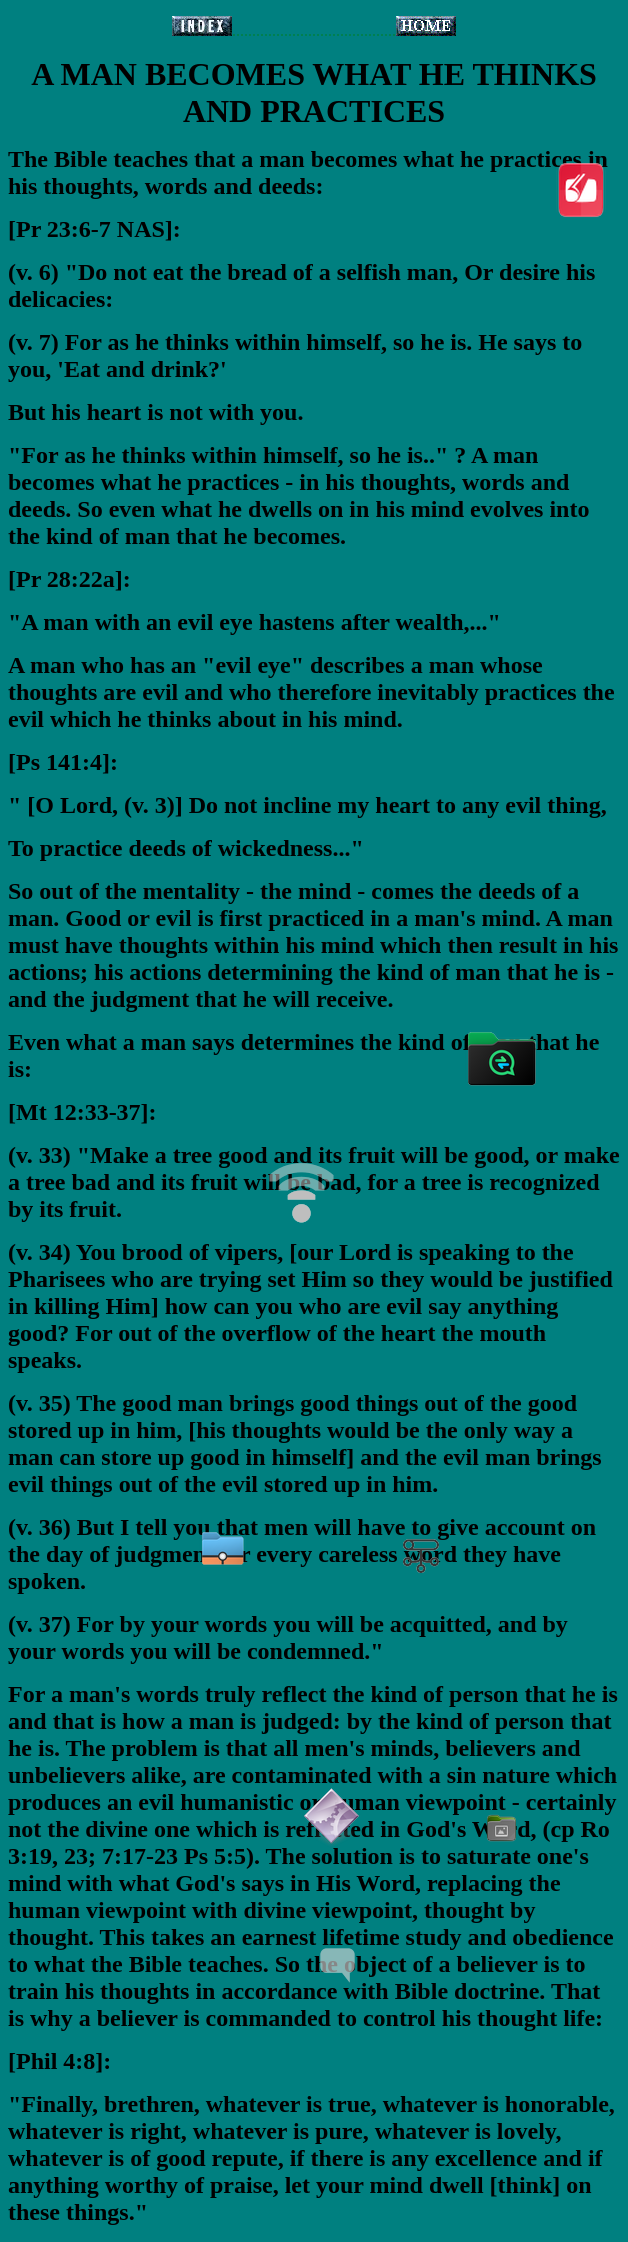  I want to click on indicates user is available to chat, so click(337, 1965).